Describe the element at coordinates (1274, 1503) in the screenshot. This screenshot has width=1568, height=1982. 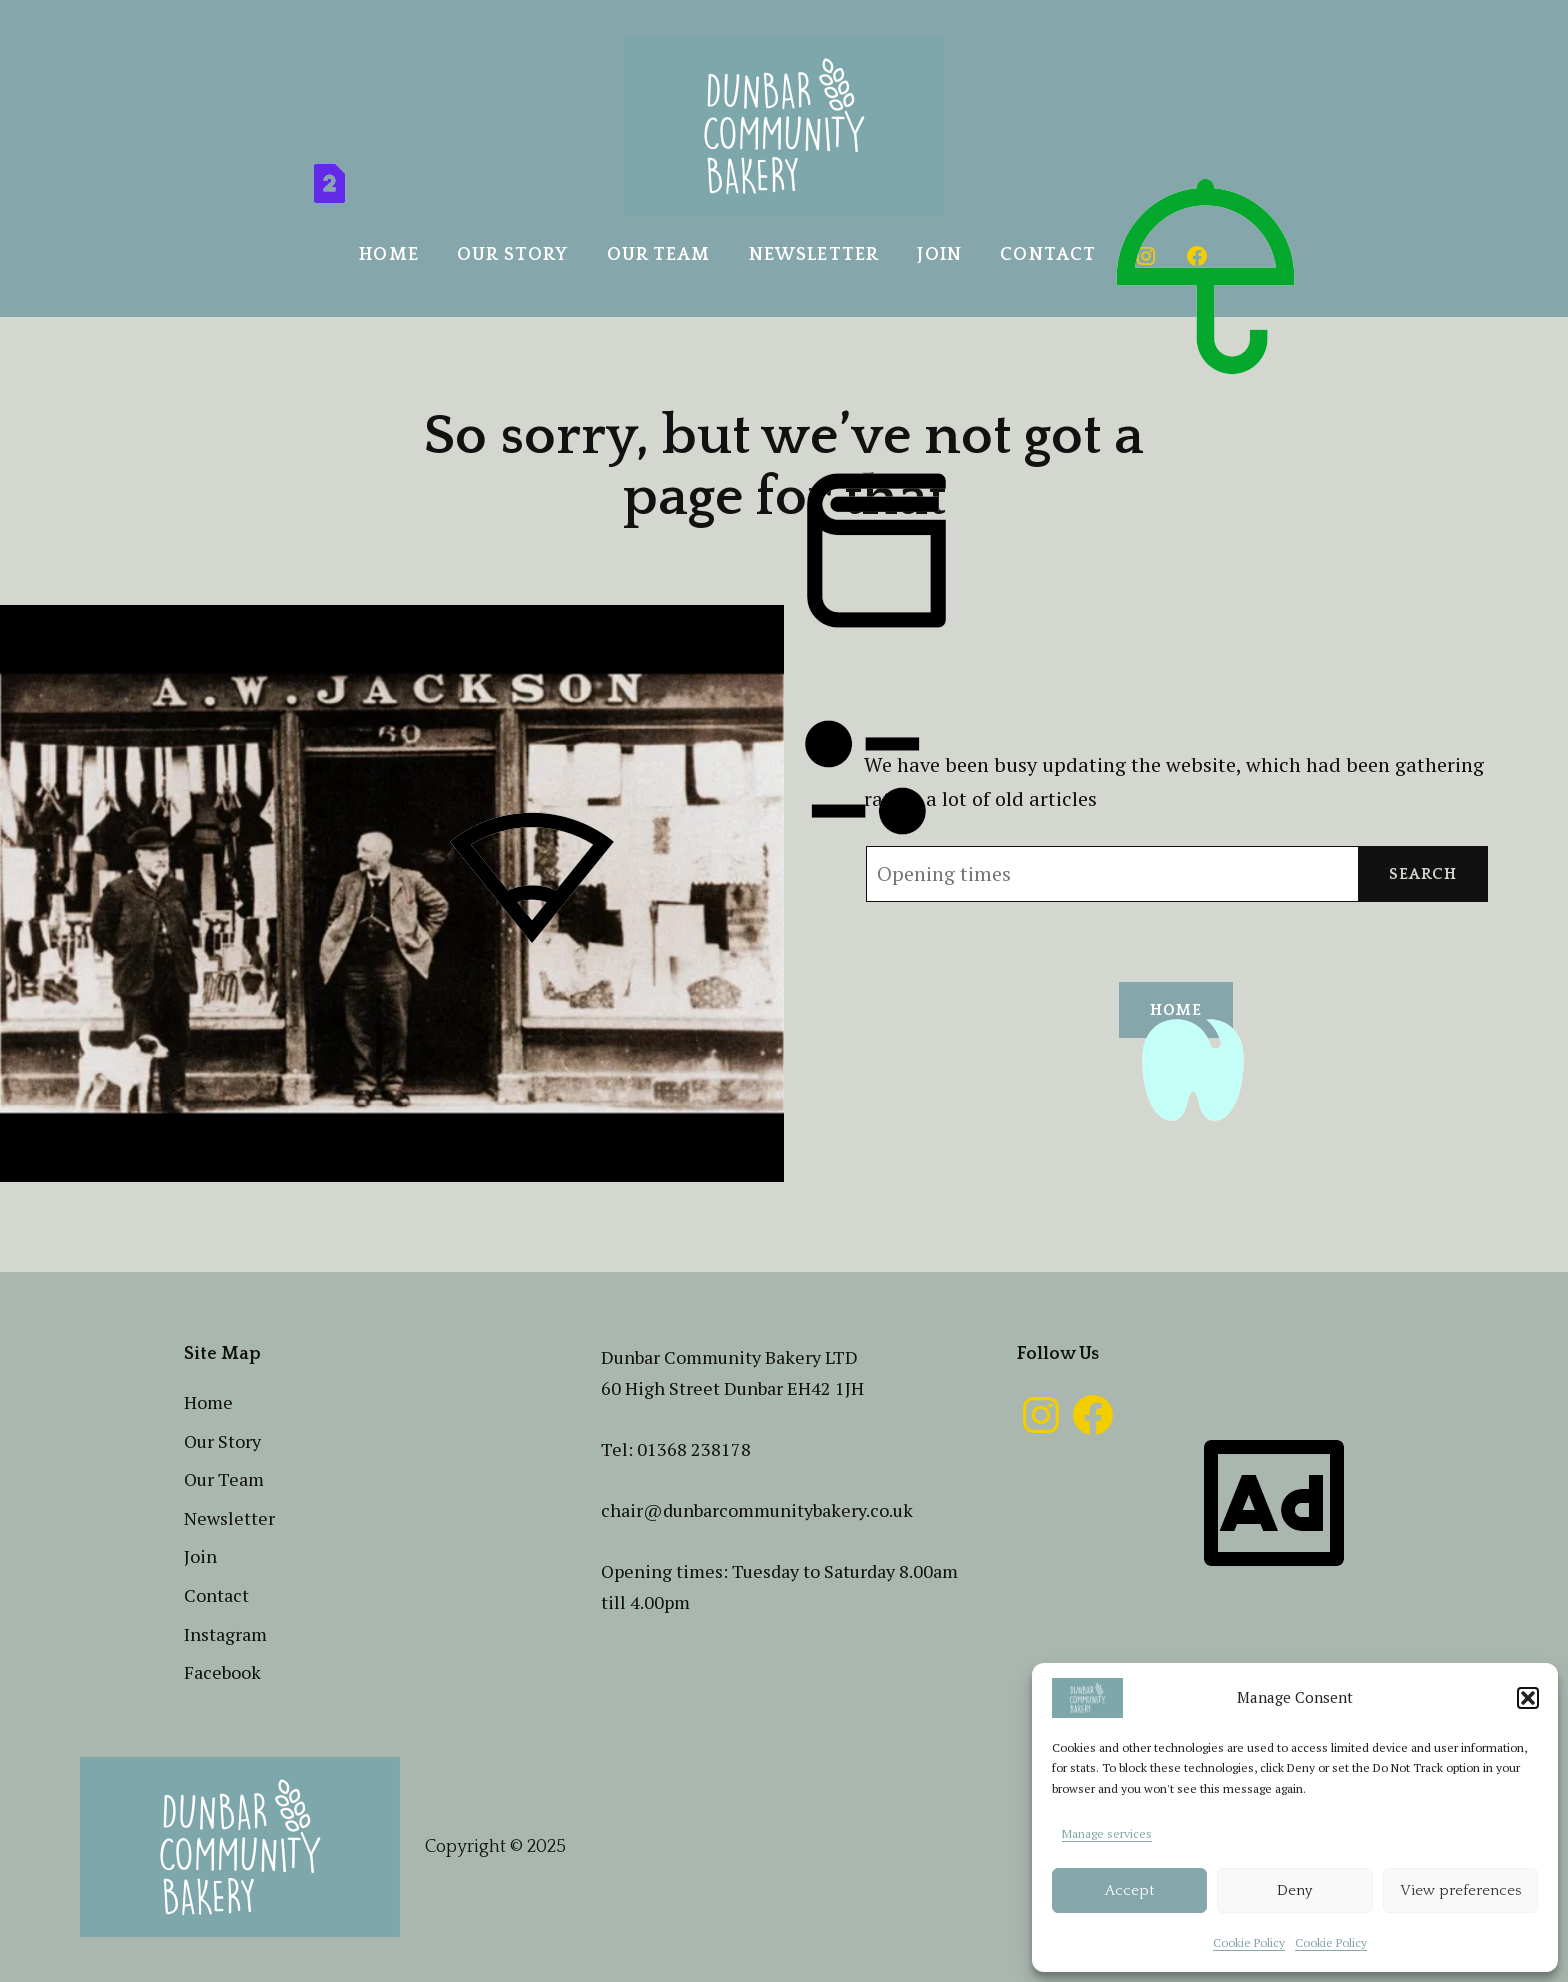
I see `indicates sponsored or promotional content` at that location.